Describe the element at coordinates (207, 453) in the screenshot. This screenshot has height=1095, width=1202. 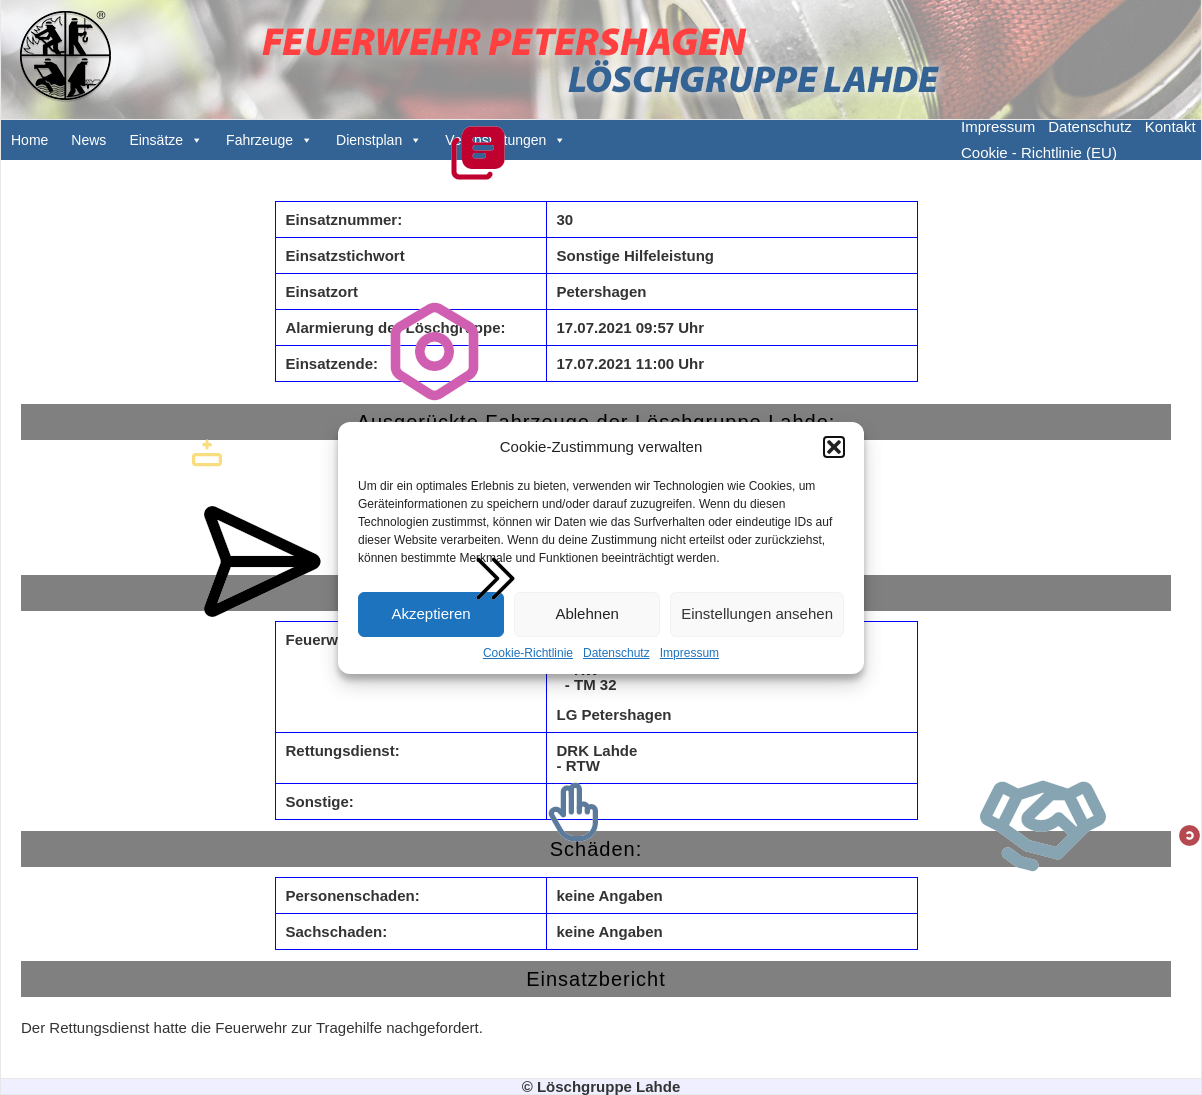
I see `insert a new row above` at that location.